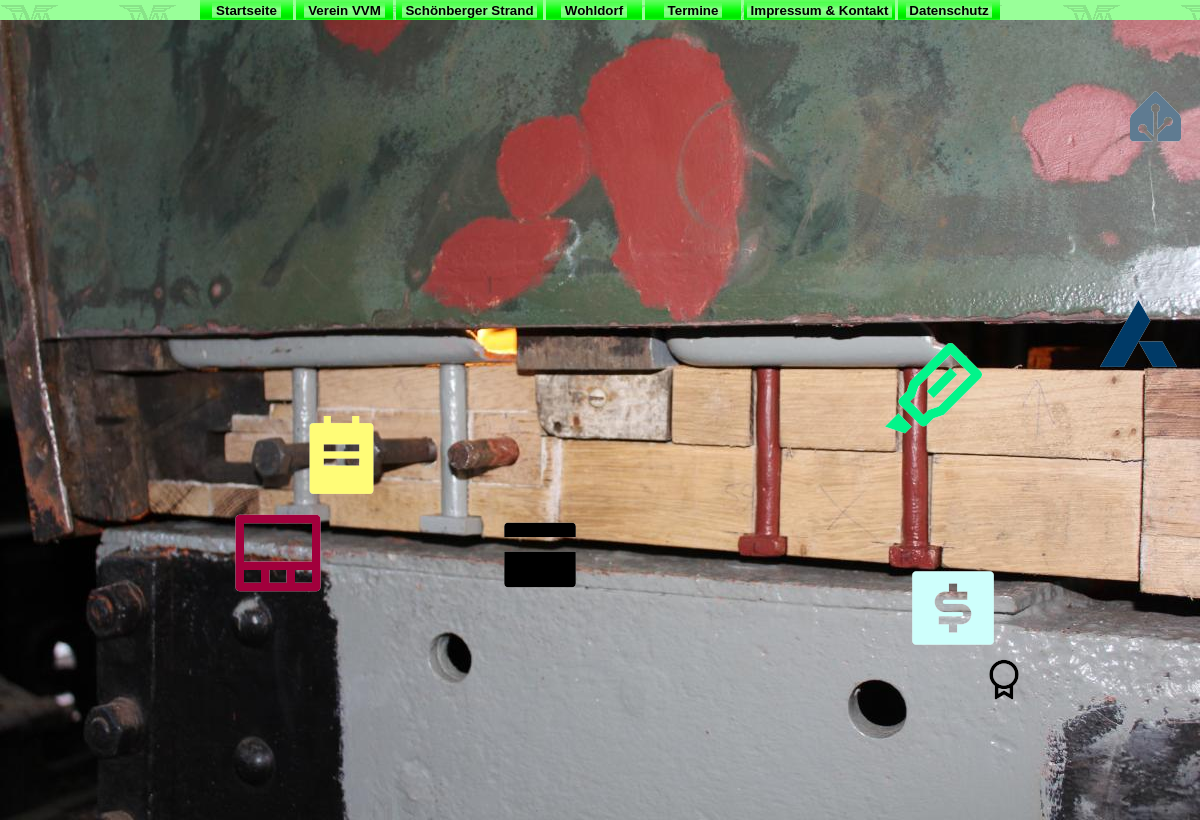 The image size is (1200, 820). What do you see at coordinates (1004, 680) in the screenshot?
I see `view achievements or awards` at bounding box center [1004, 680].